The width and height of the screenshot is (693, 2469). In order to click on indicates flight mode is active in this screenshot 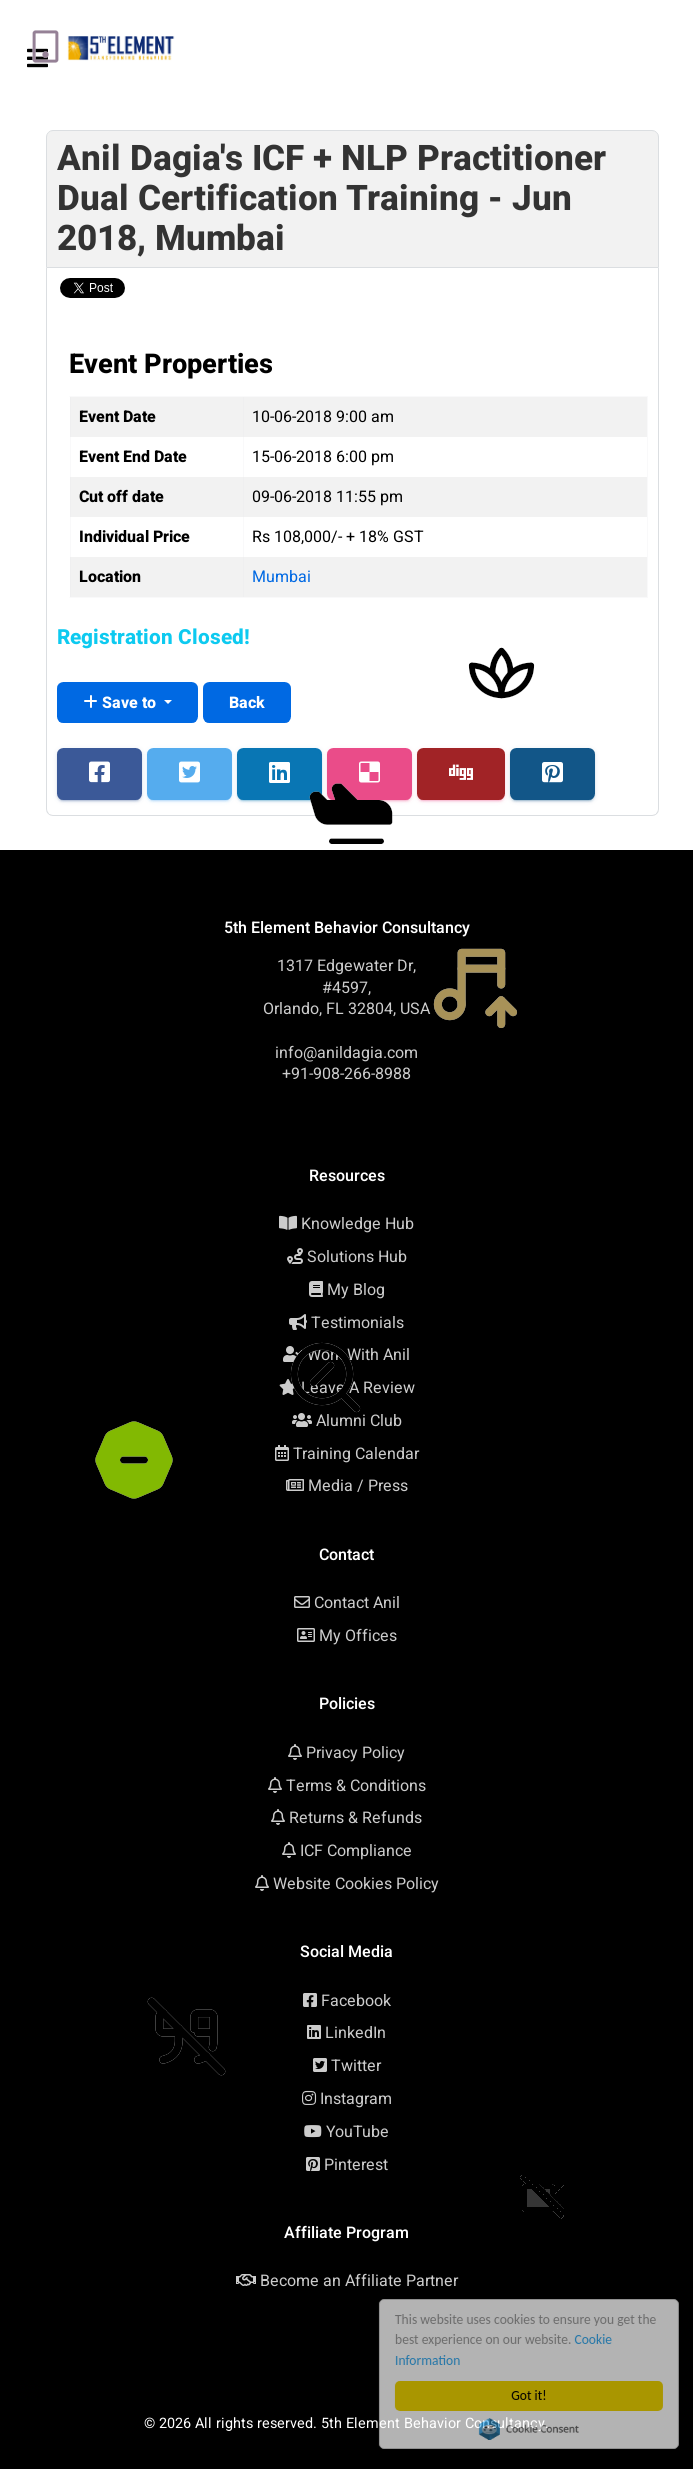, I will do `click(351, 811)`.